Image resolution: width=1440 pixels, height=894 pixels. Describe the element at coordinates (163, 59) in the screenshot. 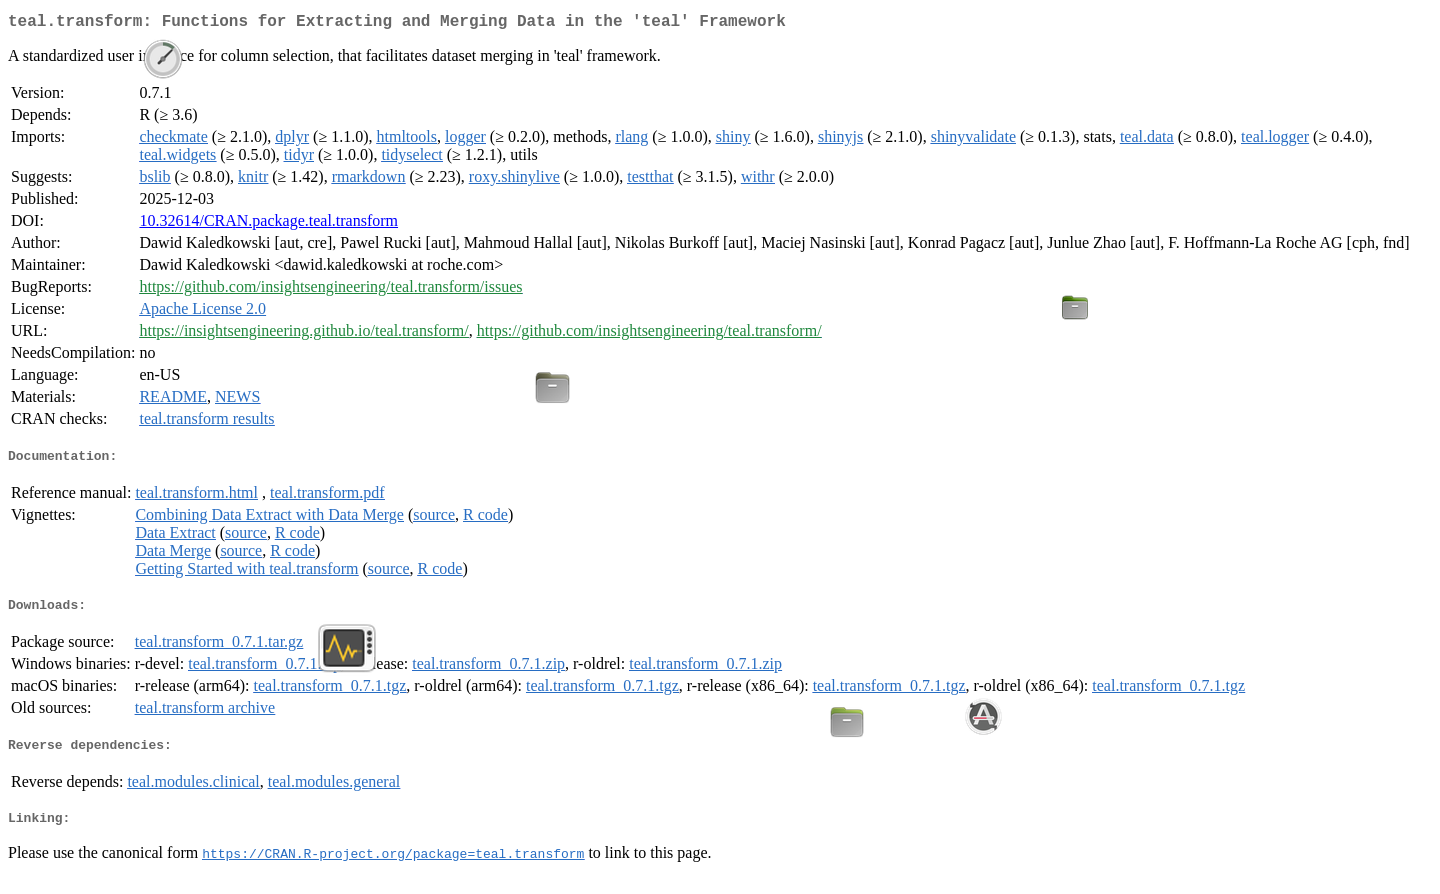

I see `open sysprof system profiler` at that location.